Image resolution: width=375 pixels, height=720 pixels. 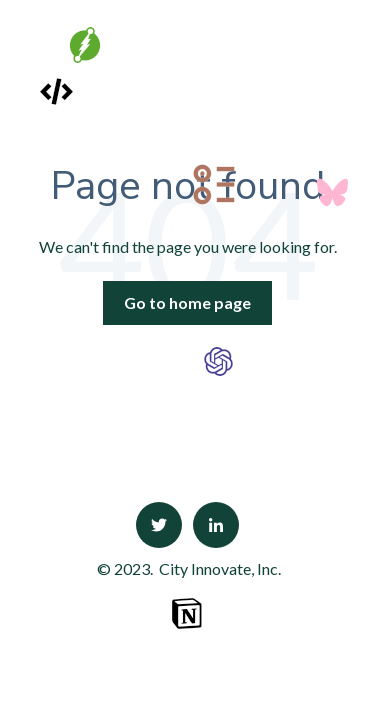 What do you see at coordinates (85, 45) in the screenshot?
I see `dgraph database logo` at bounding box center [85, 45].